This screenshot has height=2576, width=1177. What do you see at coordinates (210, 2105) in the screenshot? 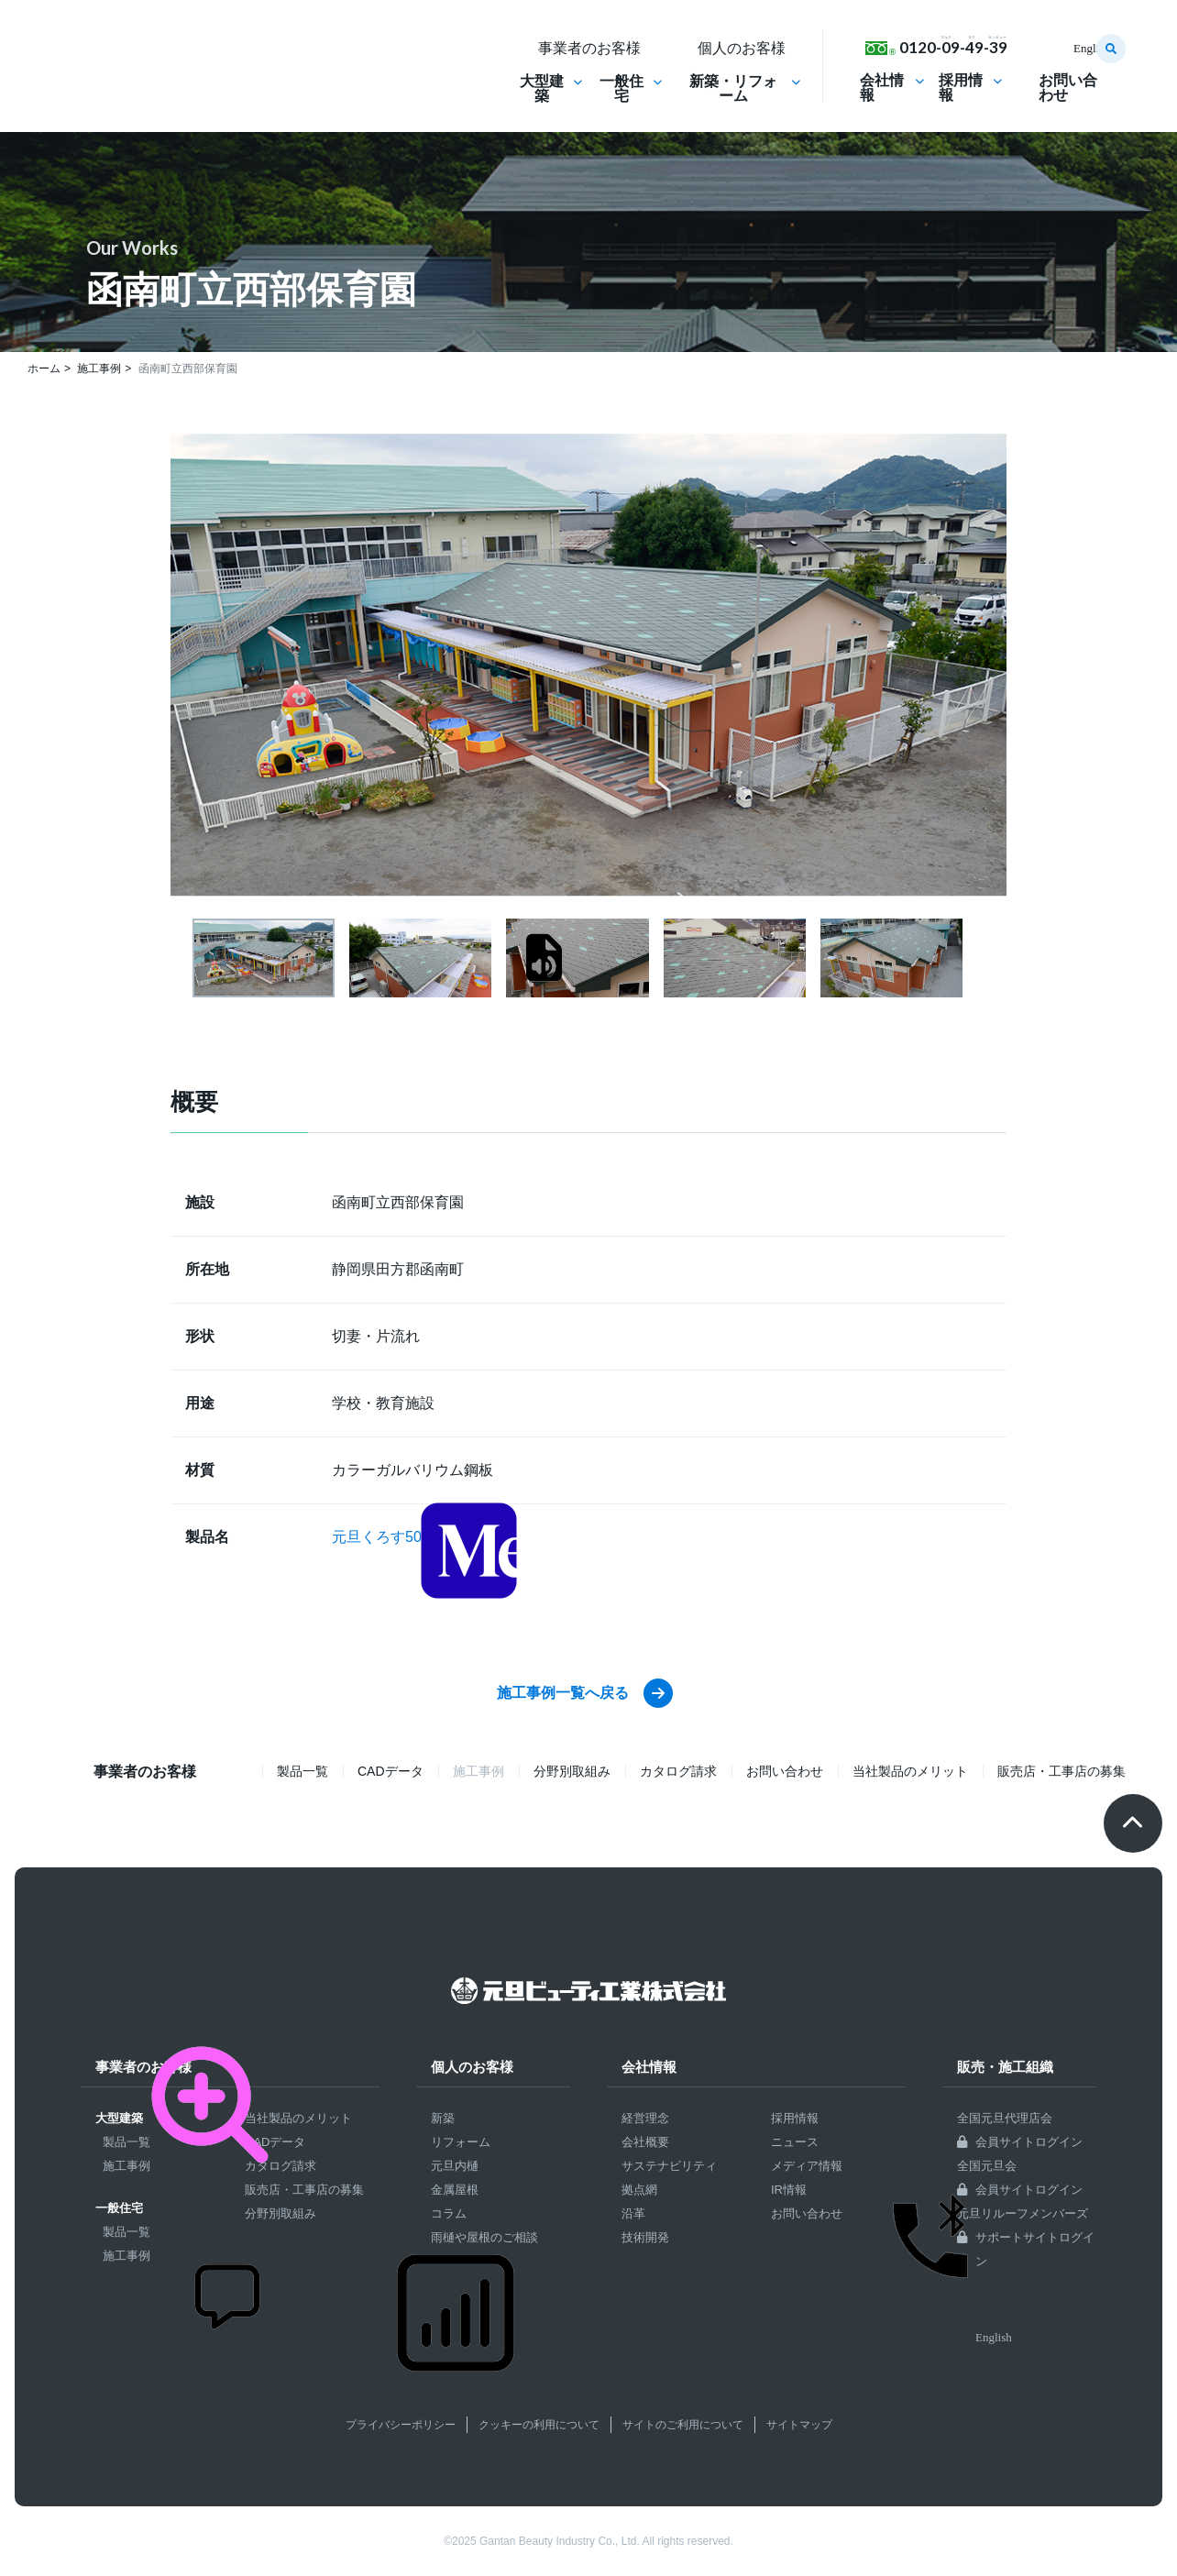
I see `zoom in on content` at bounding box center [210, 2105].